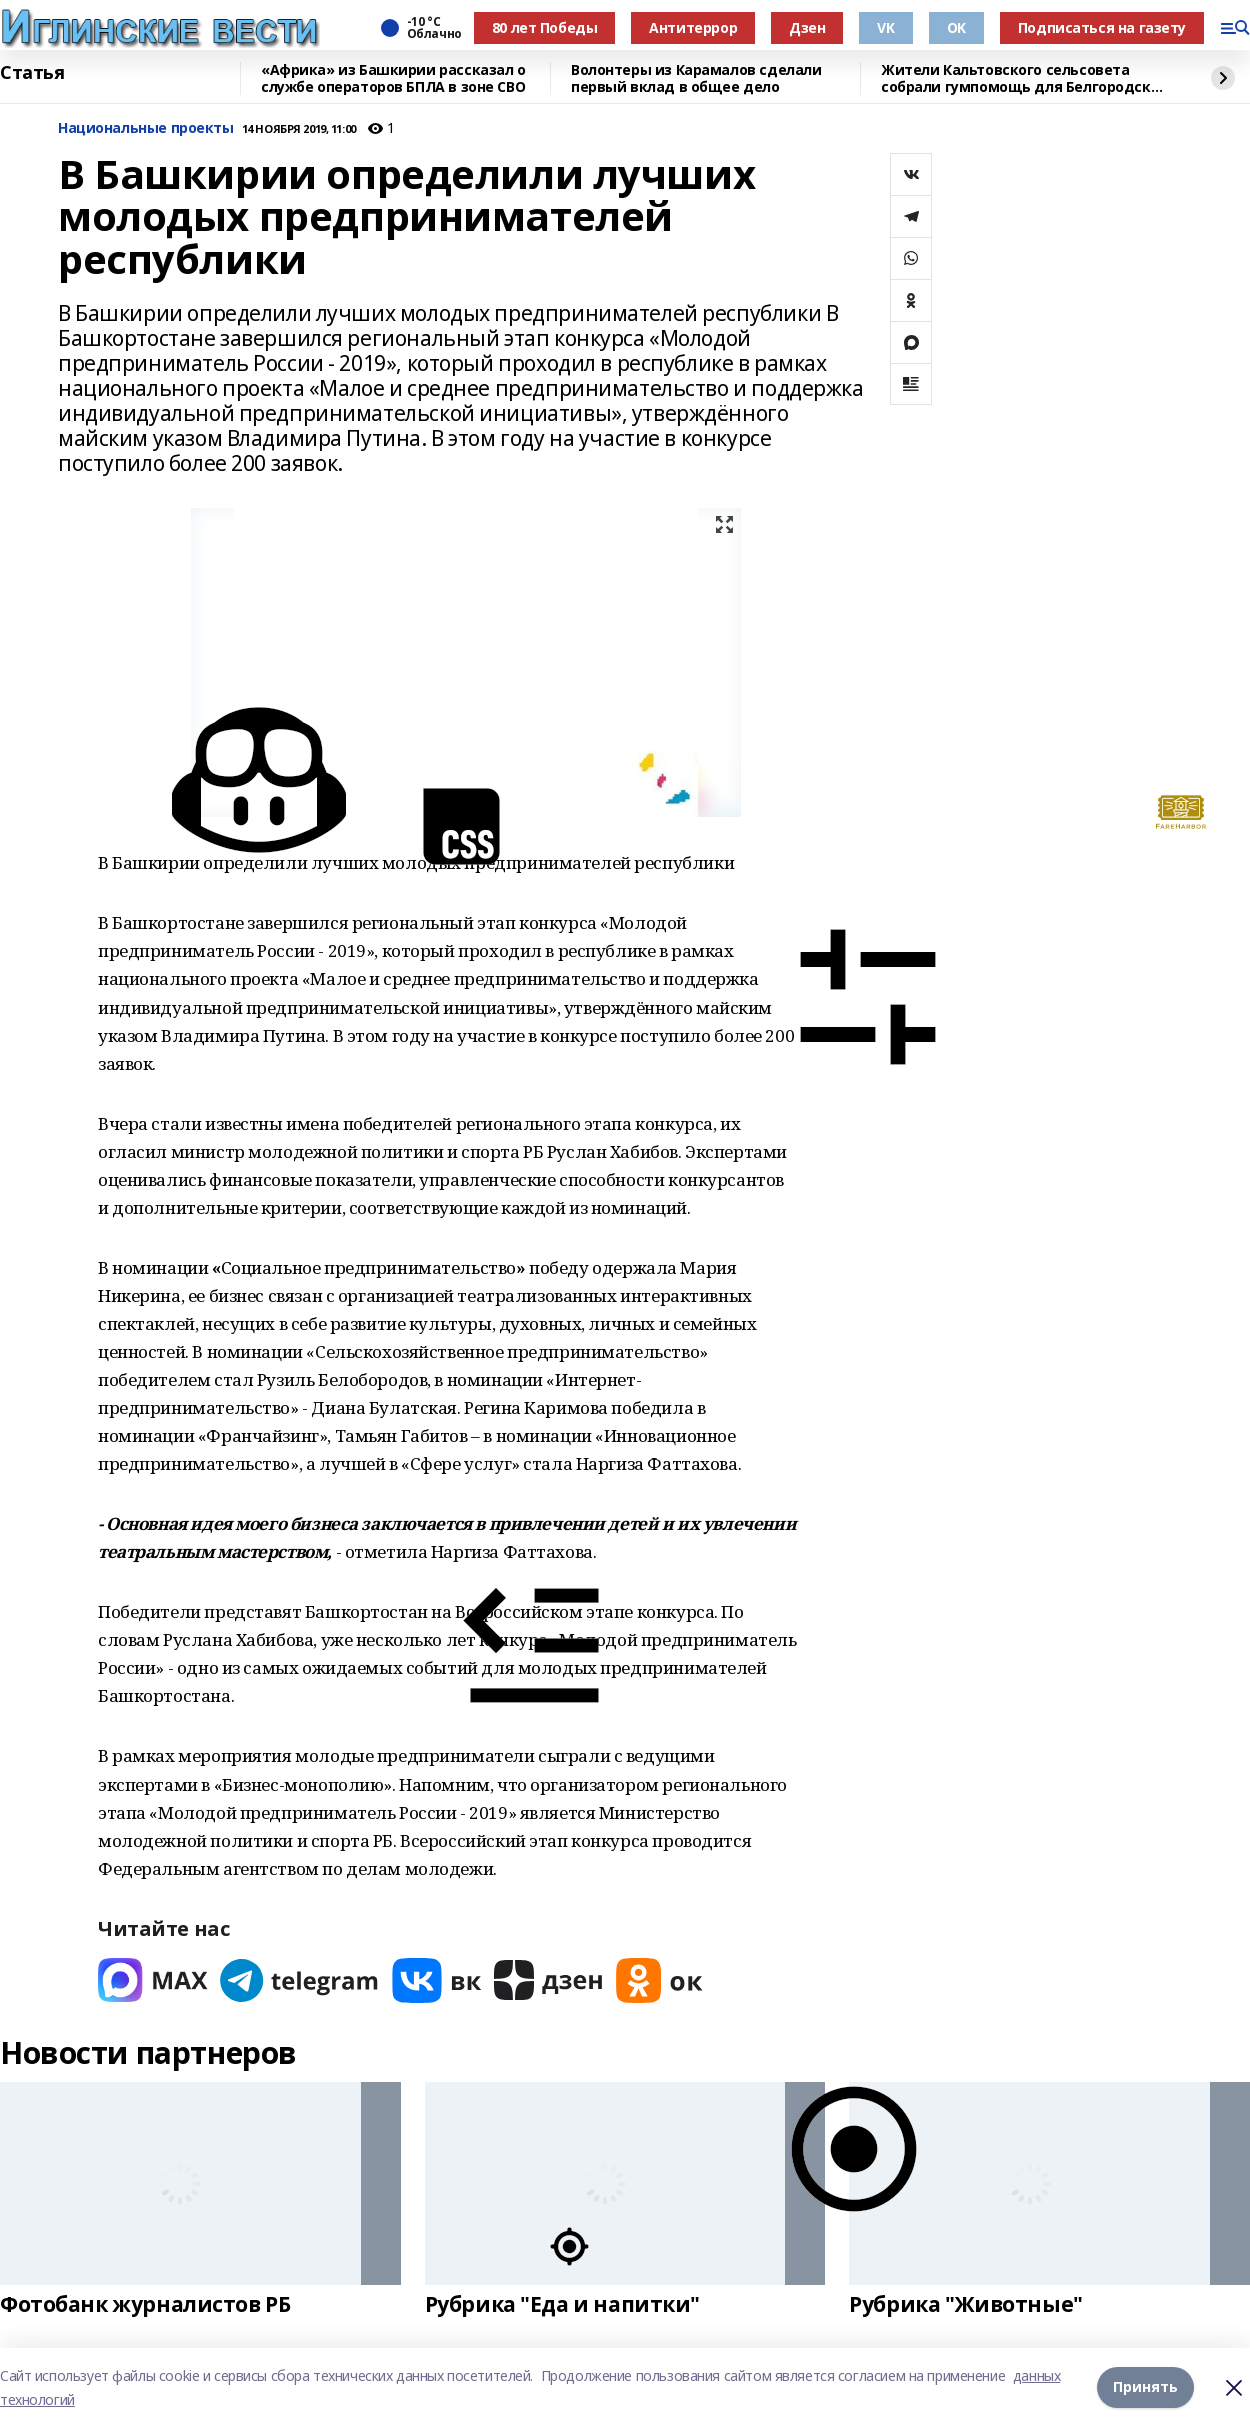 This screenshot has height=2428, width=1250. I want to click on collapse the sidebar menu, so click(534, 1645).